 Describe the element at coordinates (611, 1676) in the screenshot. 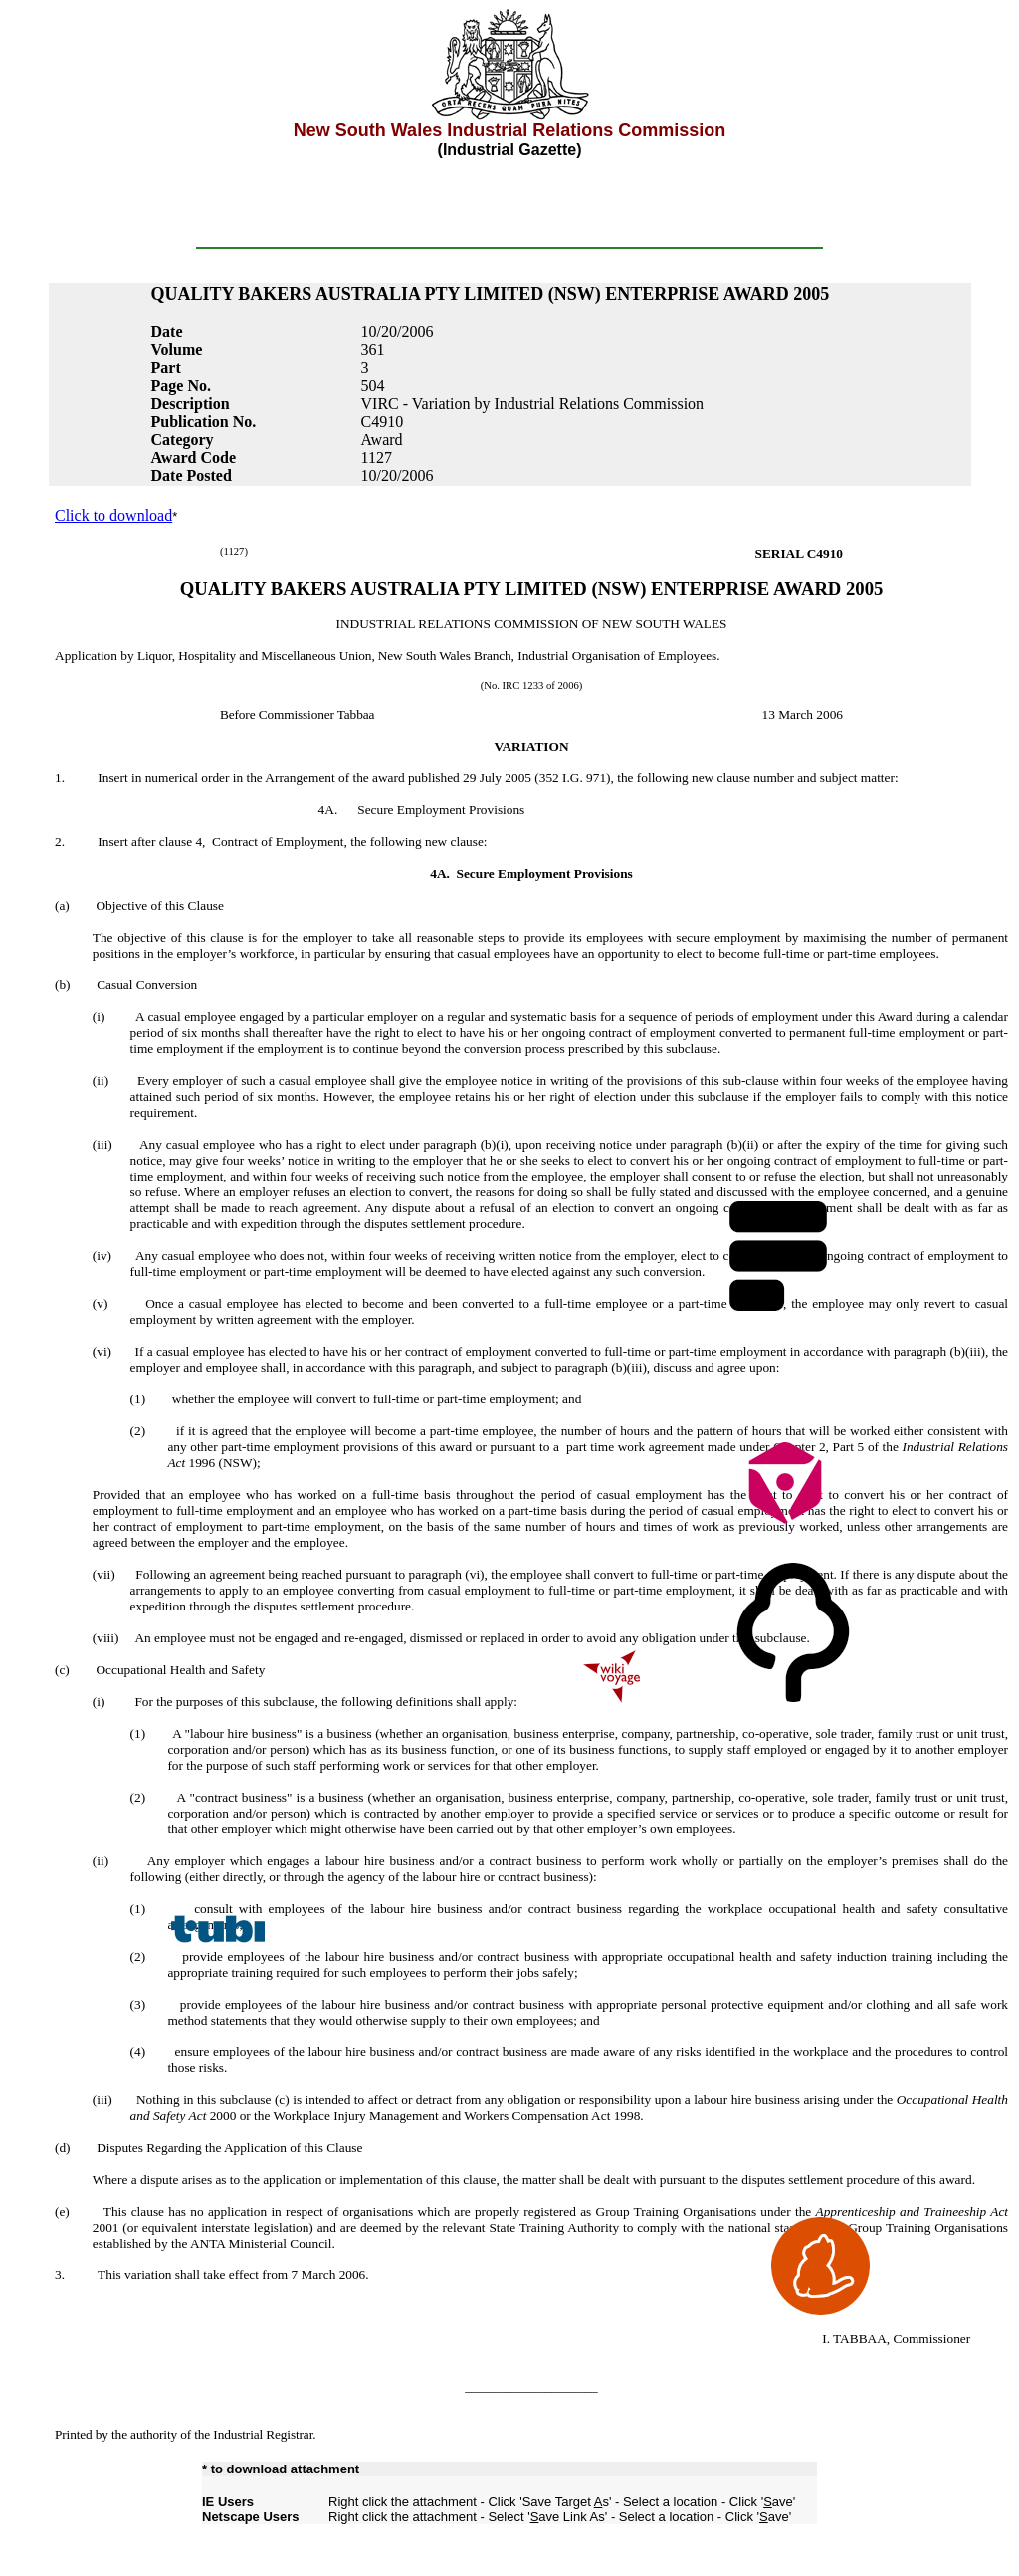

I see `open wikivoyage travel guide` at that location.